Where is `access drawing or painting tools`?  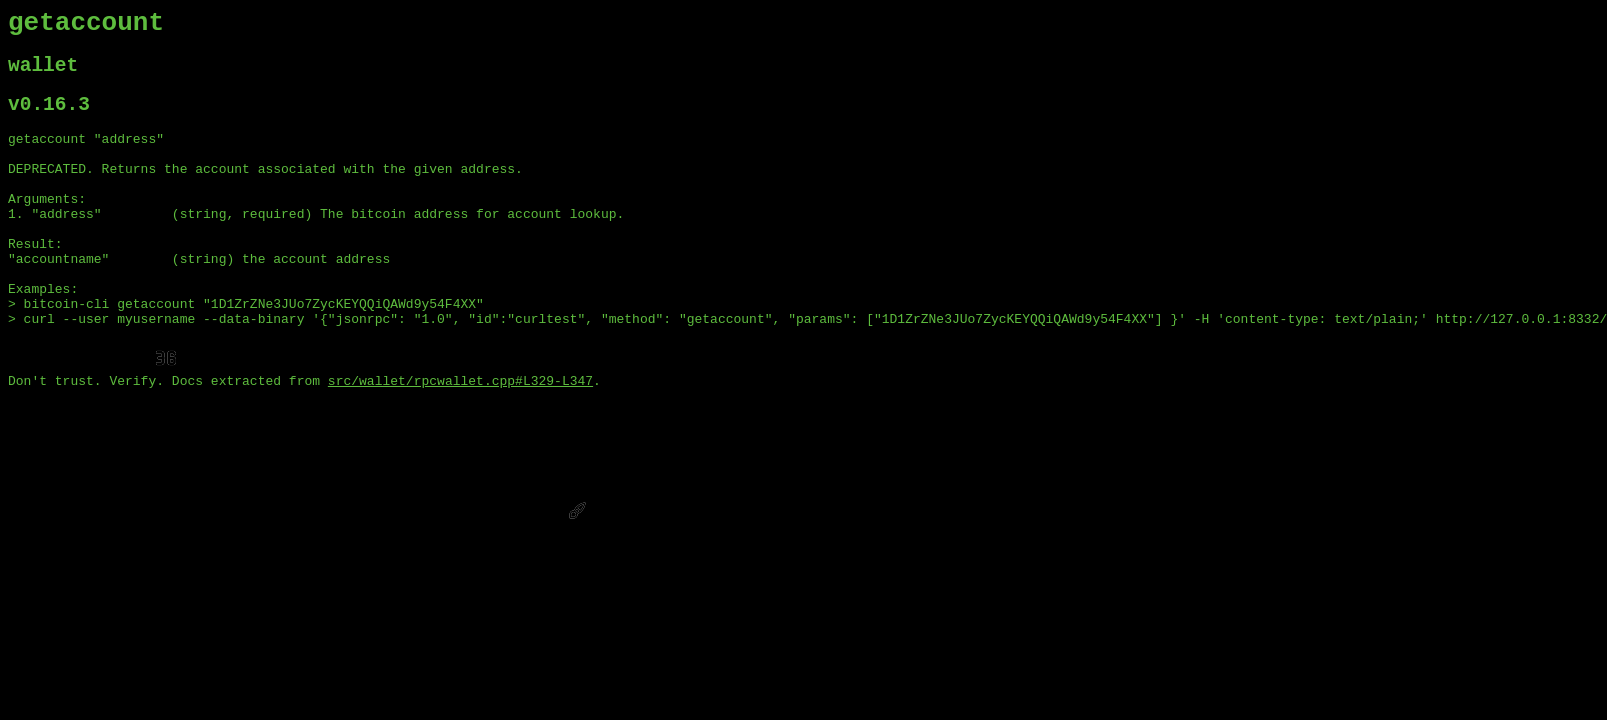 access drawing or painting tools is located at coordinates (577, 510).